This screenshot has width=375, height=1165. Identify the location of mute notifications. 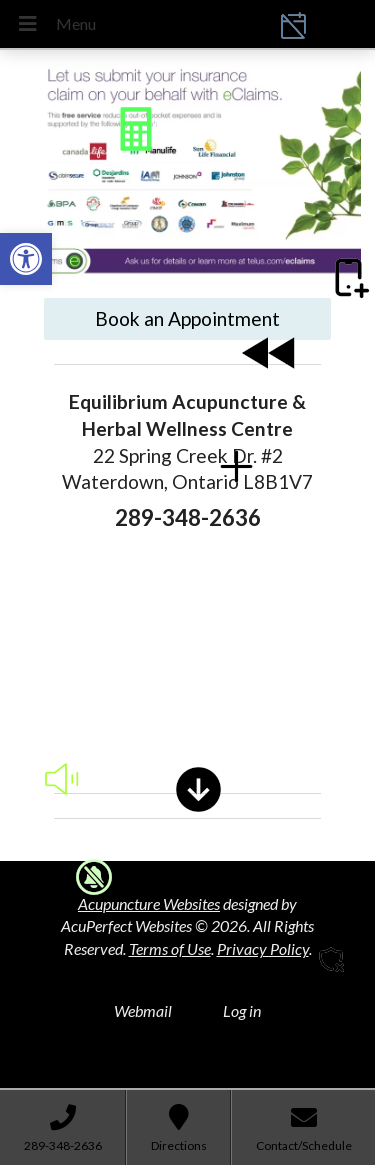
(94, 877).